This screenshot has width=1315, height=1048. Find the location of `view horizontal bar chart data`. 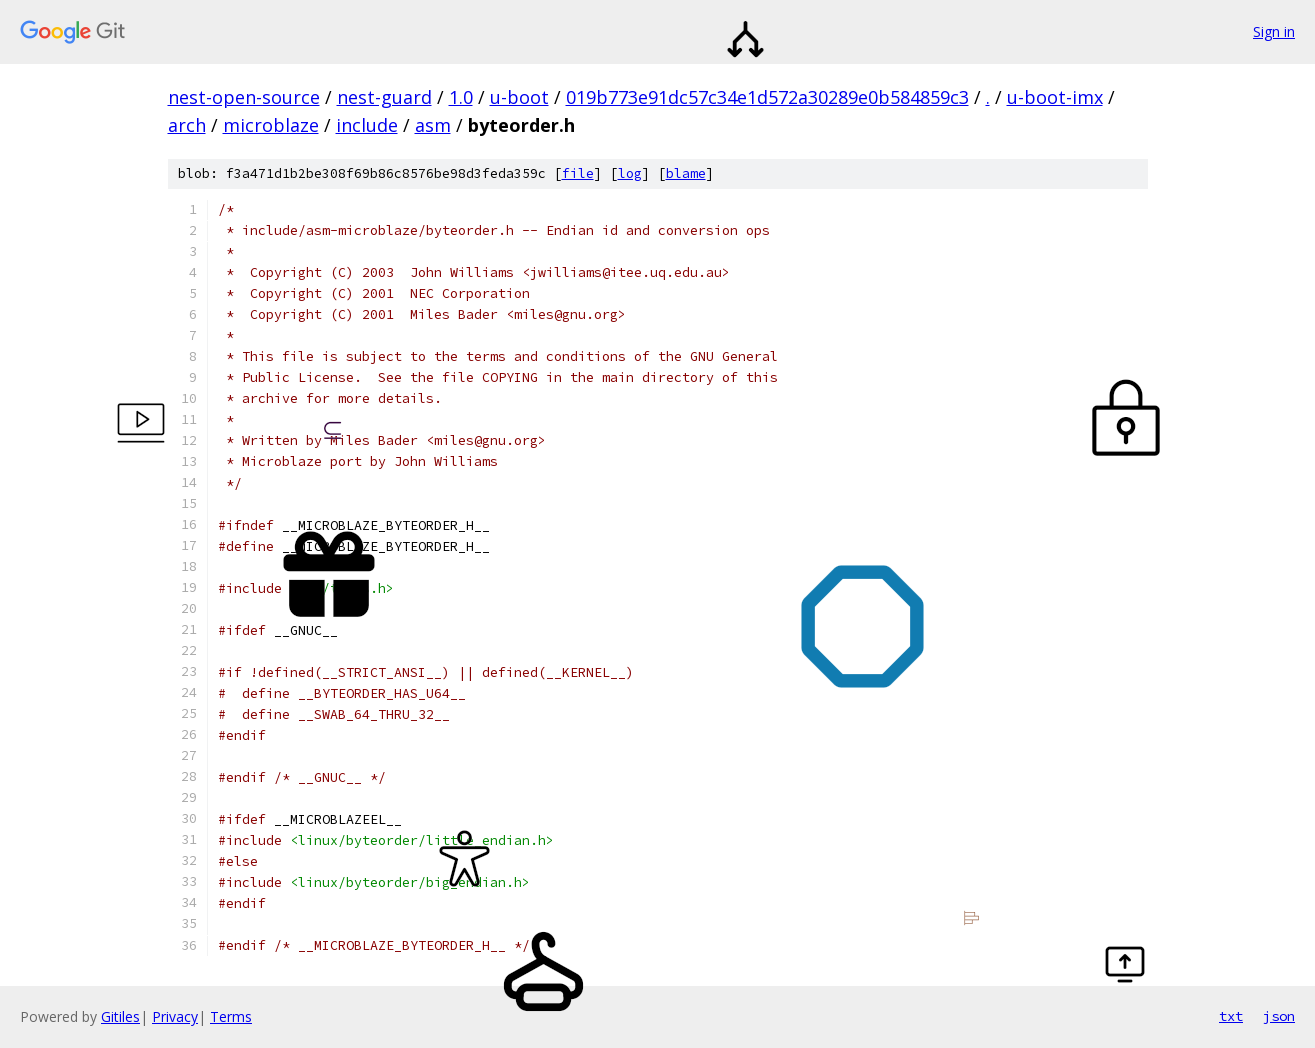

view horizontal bar chart data is located at coordinates (971, 918).